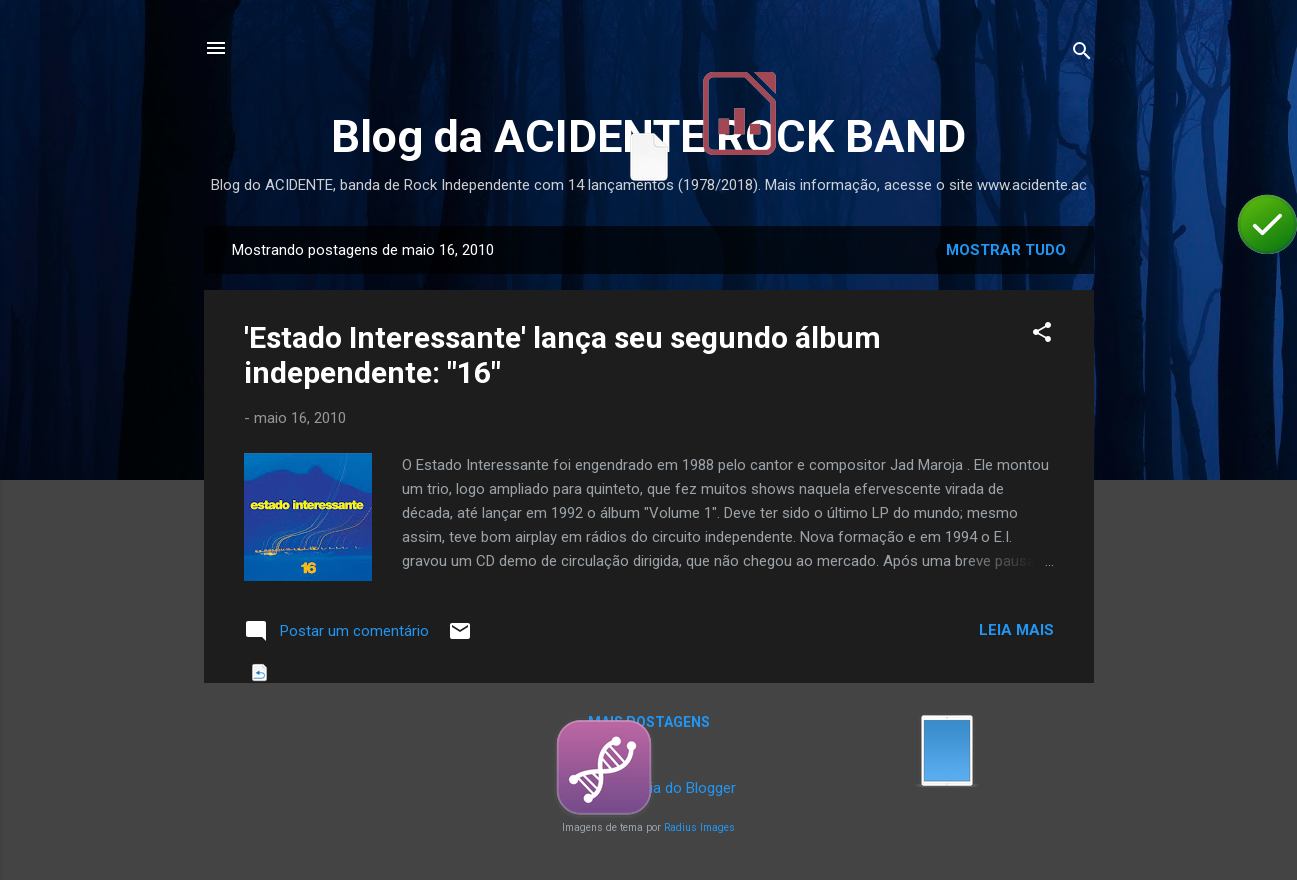 Image resolution: width=1297 pixels, height=880 pixels. What do you see at coordinates (947, 751) in the screenshot?
I see `view connected iPad Pro device` at bounding box center [947, 751].